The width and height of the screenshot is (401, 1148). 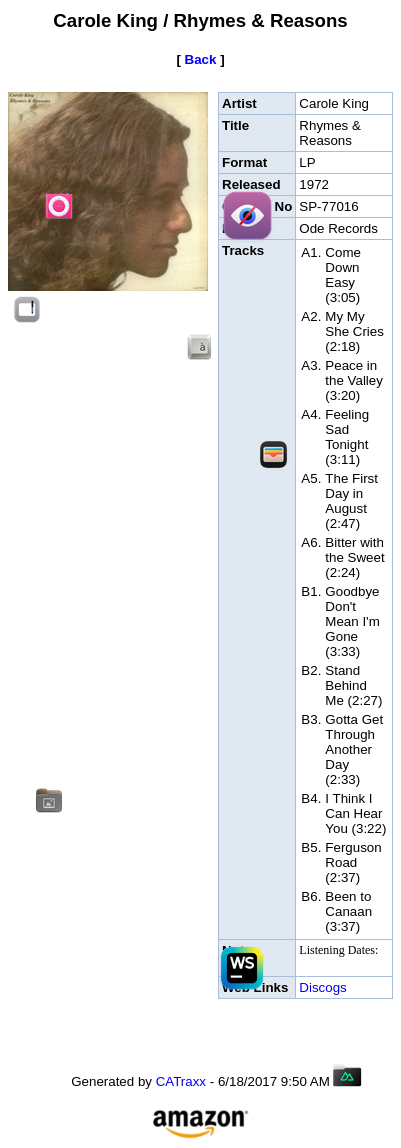 What do you see at coordinates (242, 968) in the screenshot?
I see `open WebStorm IDE` at bounding box center [242, 968].